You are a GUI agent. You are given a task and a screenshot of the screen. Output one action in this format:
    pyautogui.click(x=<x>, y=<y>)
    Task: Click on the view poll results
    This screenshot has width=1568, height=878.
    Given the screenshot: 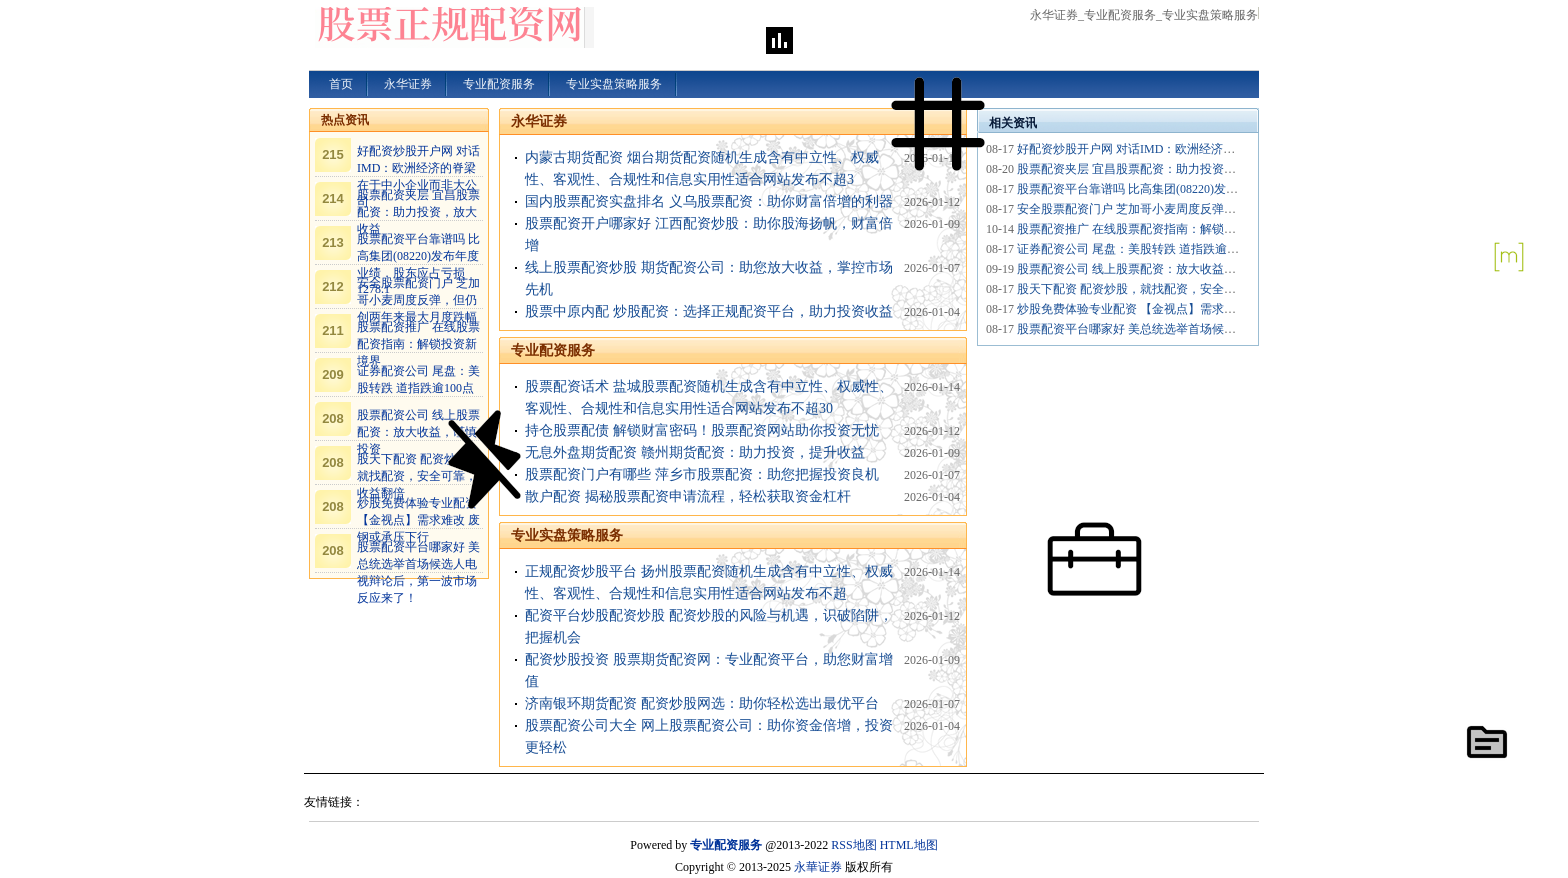 What is the action you would take?
    pyautogui.click(x=779, y=40)
    